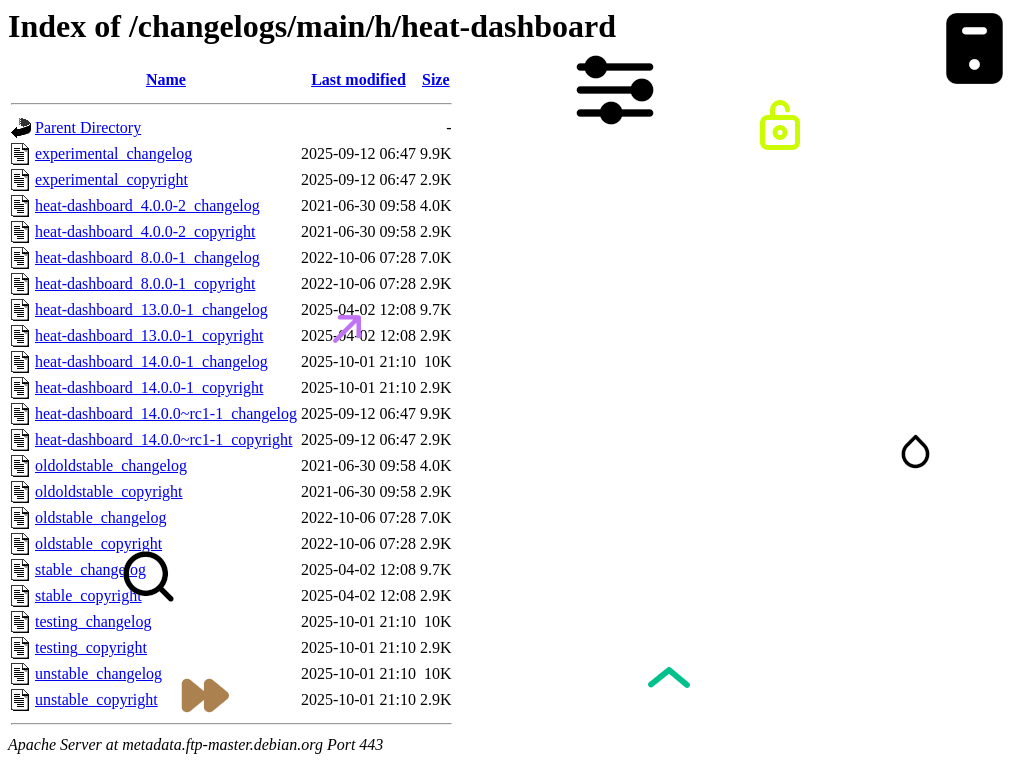 The width and height of the screenshot is (1024, 762). Describe the element at coordinates (202, 695) in the screenshot. I see `skip to the next track` at that location.